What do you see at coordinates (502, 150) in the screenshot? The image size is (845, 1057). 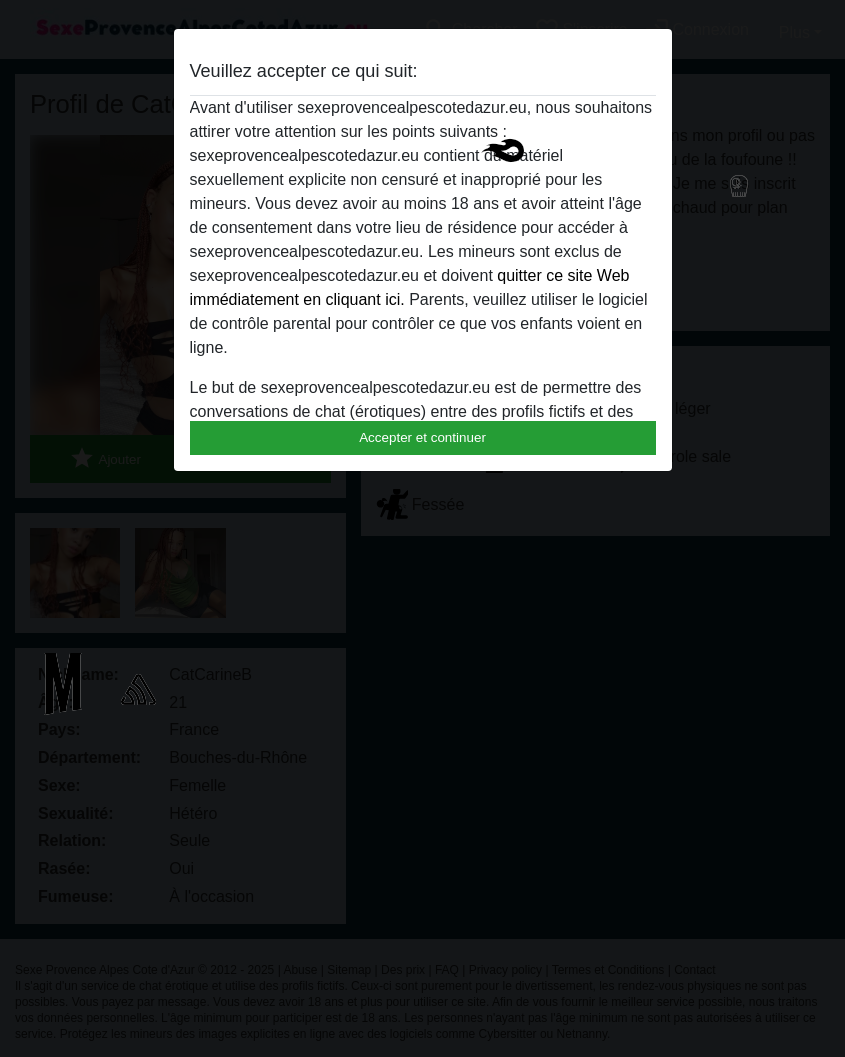 I see `open MediaFire cloud storage` at bounding box center [502, 150].